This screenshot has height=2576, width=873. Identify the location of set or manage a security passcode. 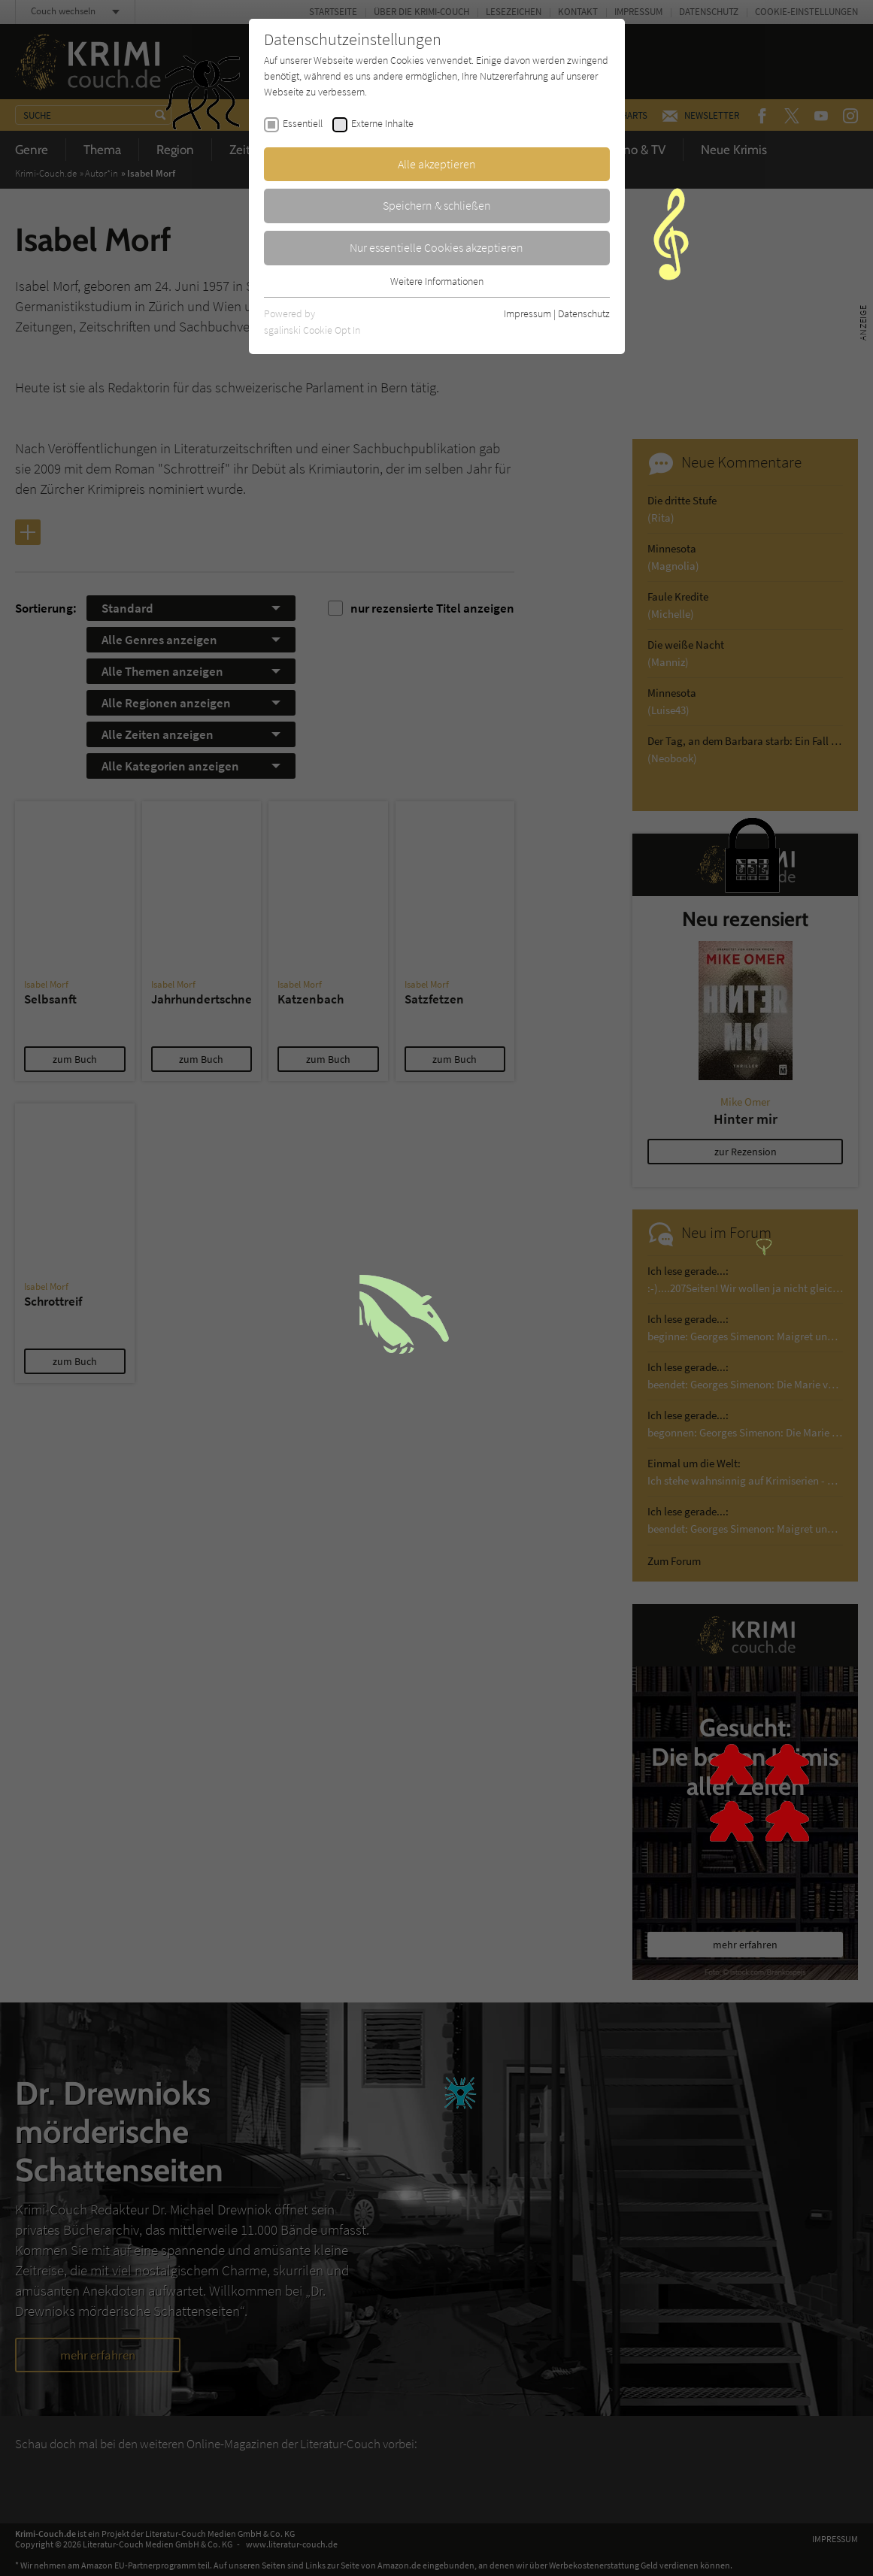
(752, 855).